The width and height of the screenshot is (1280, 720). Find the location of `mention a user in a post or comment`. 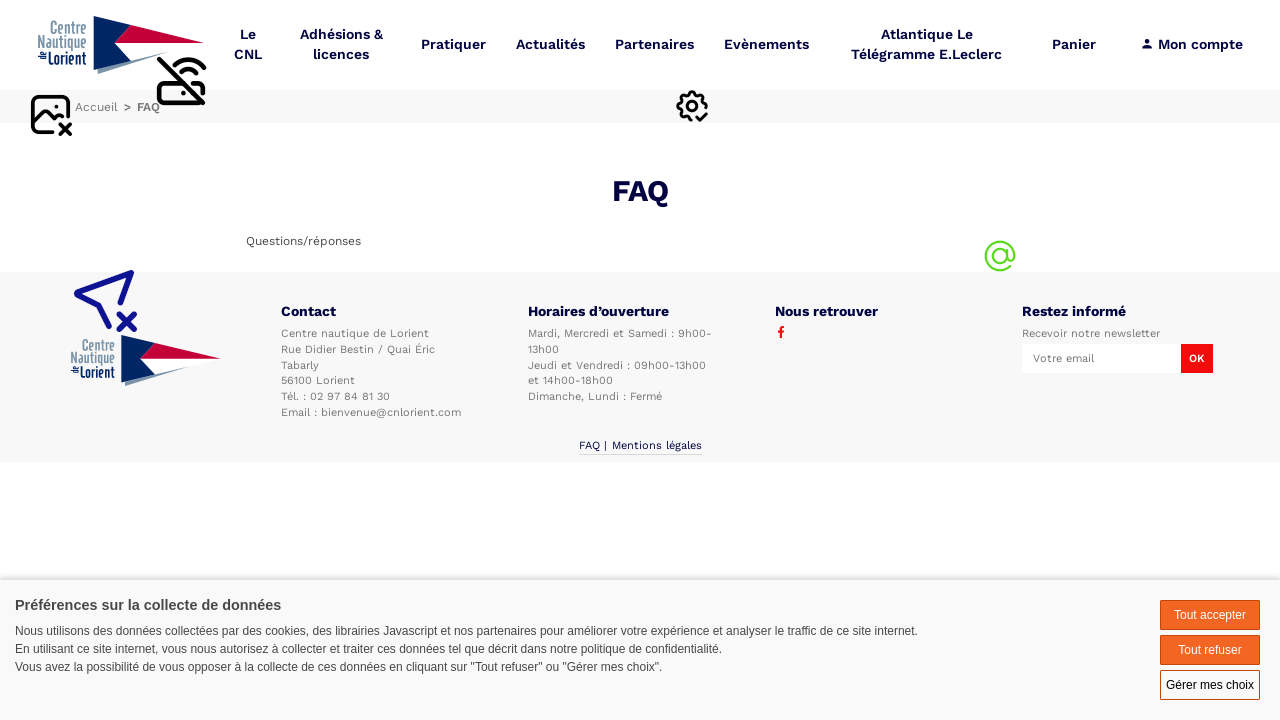

mention a user in a post or comment is located at coordinates (1000, 256).